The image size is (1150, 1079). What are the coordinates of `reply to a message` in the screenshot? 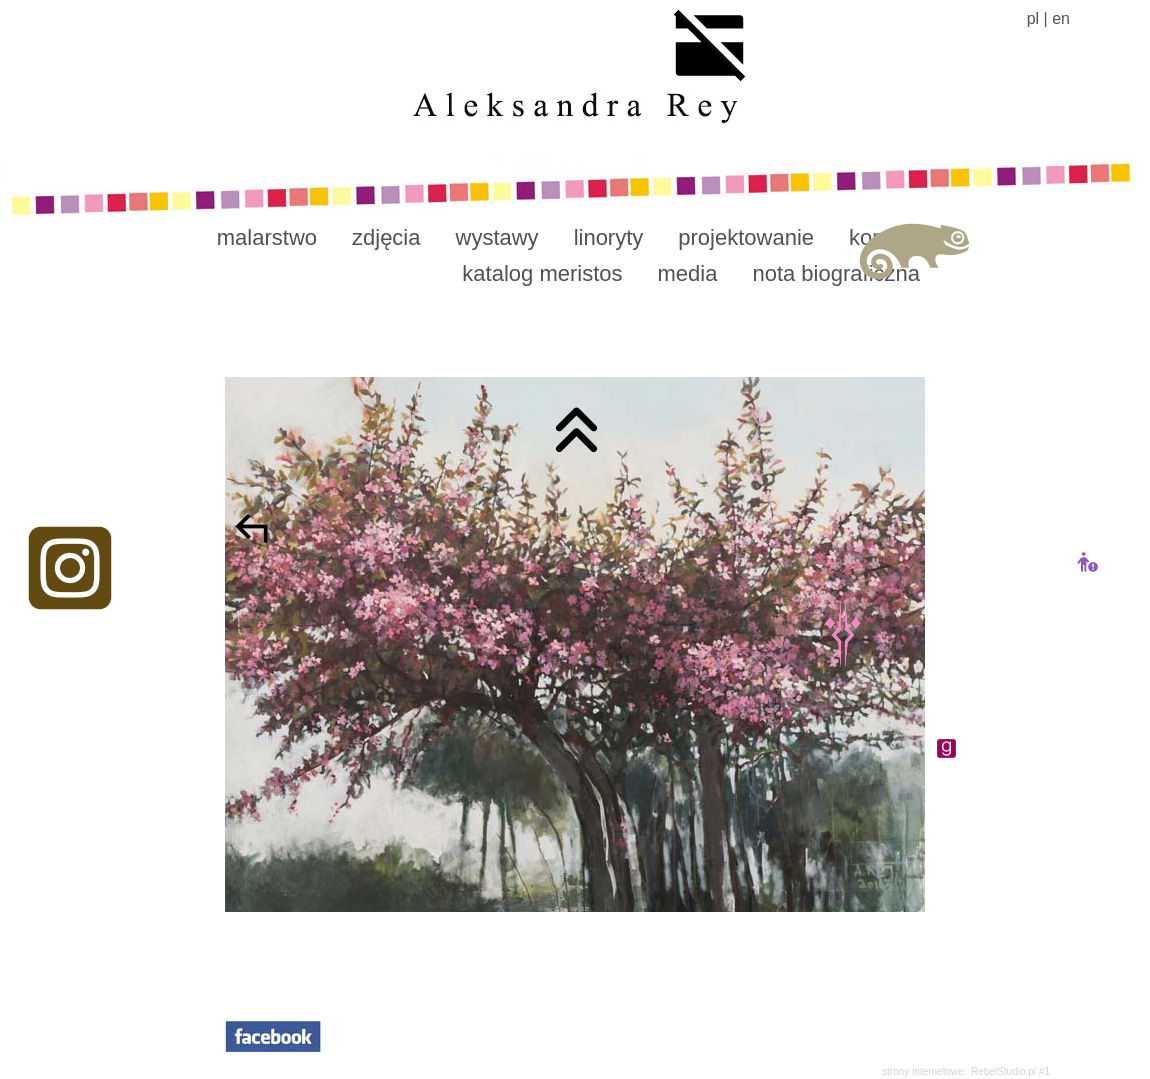 It's located at (253, 528).